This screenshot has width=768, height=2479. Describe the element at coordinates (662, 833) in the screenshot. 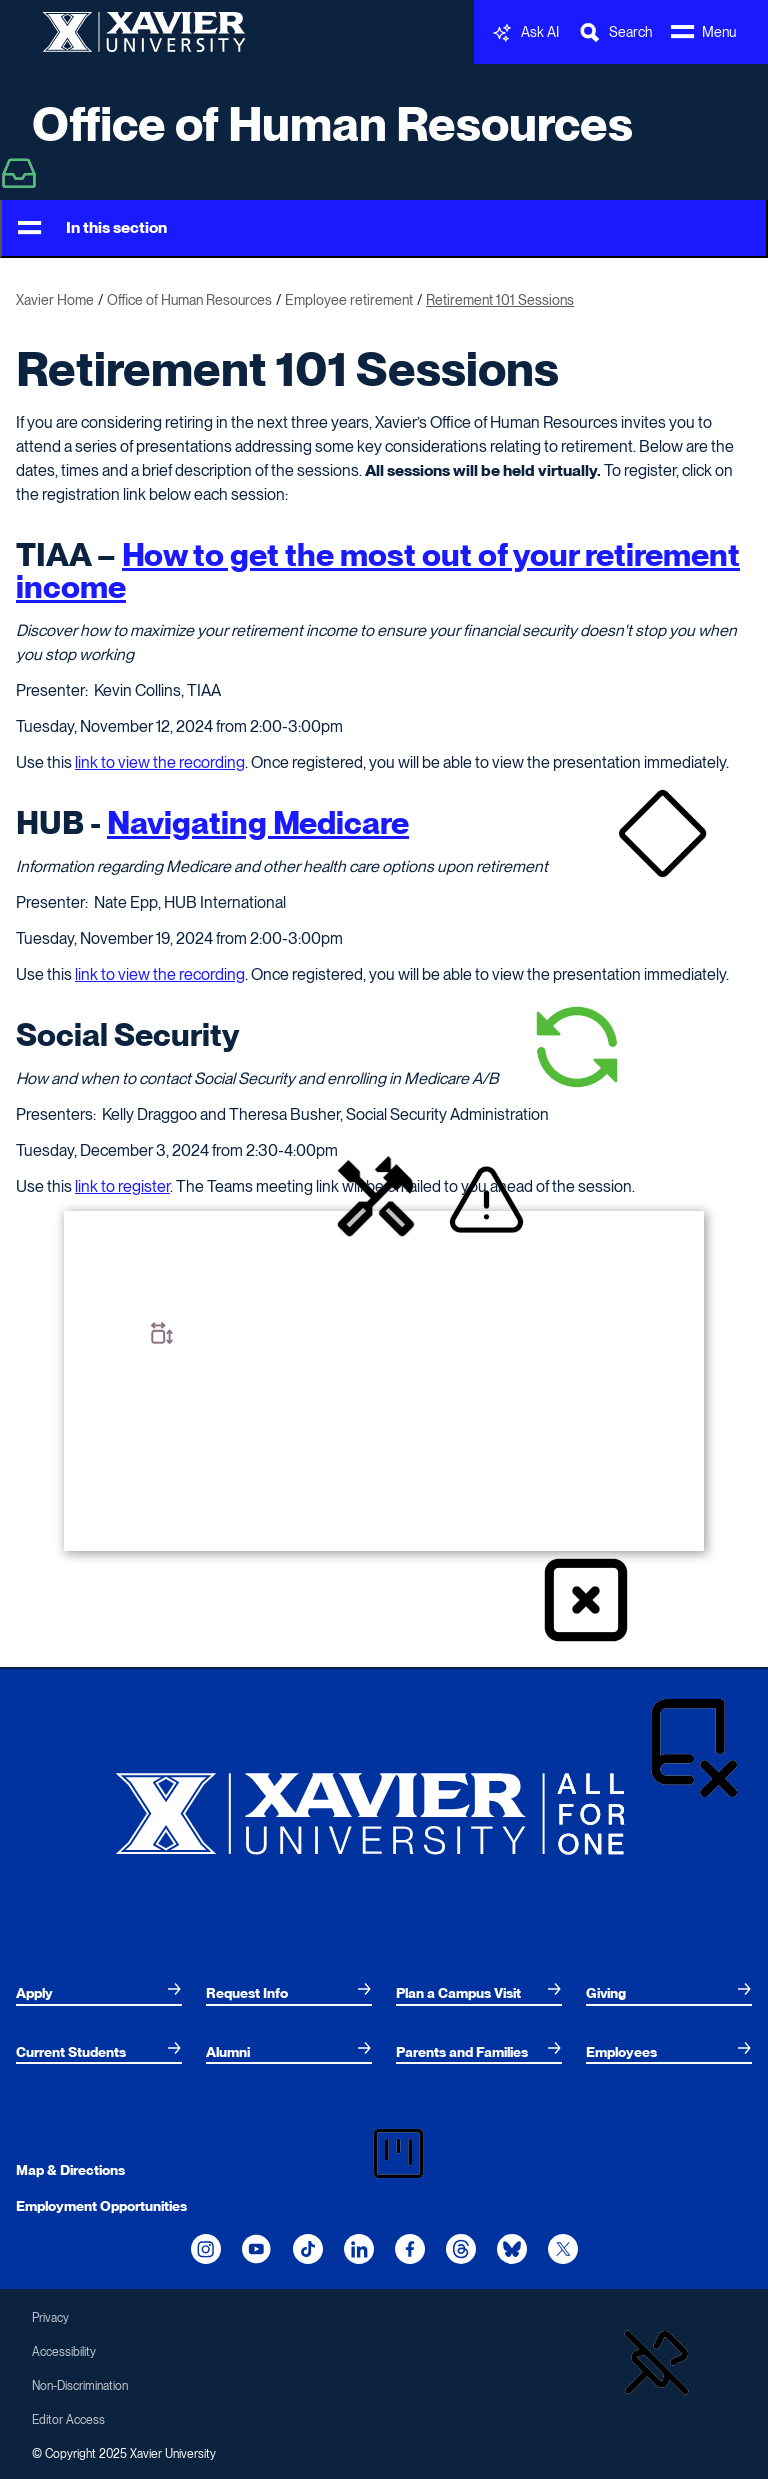

I see `indicates premium or pro feature` at that location.